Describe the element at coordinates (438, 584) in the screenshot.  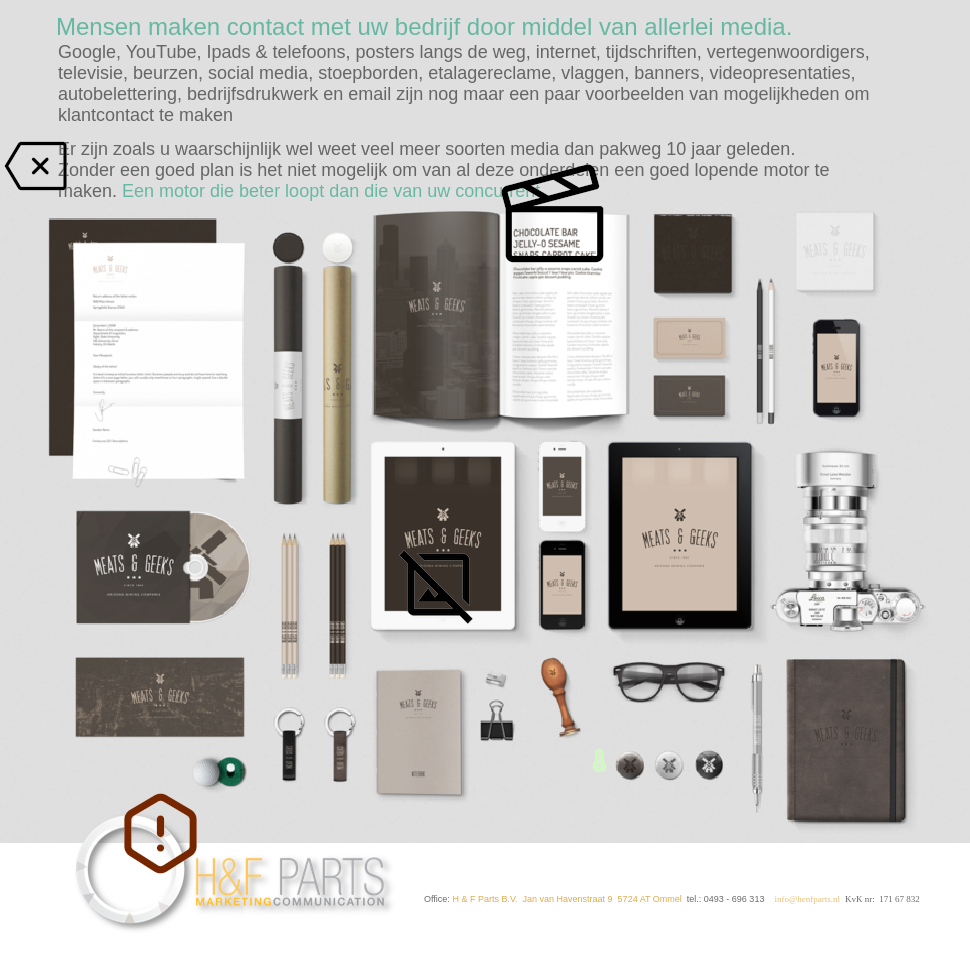
I see `image failed to load` at that location.